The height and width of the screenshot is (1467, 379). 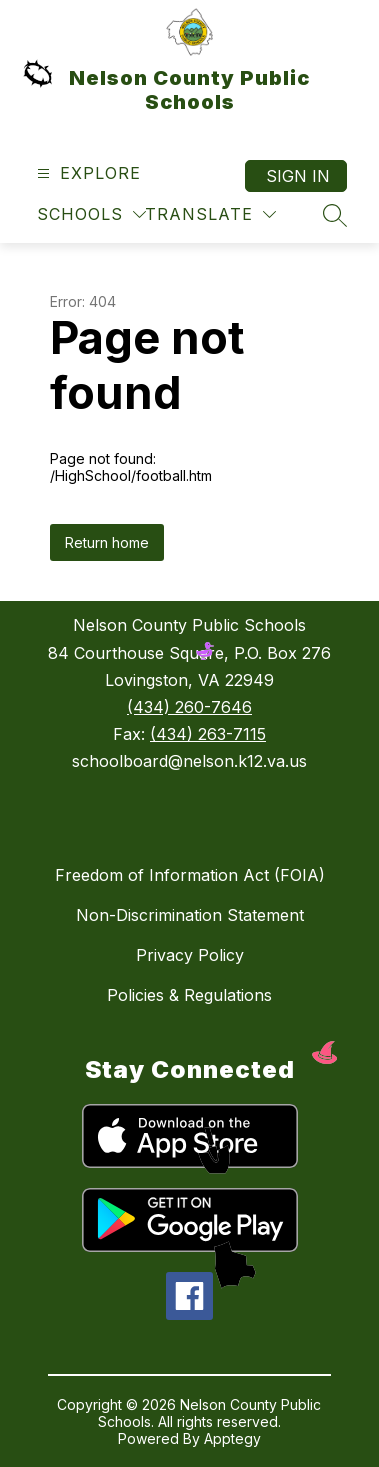 I want to click on decorative duck icon for game interface, so click(x=205, y=651).